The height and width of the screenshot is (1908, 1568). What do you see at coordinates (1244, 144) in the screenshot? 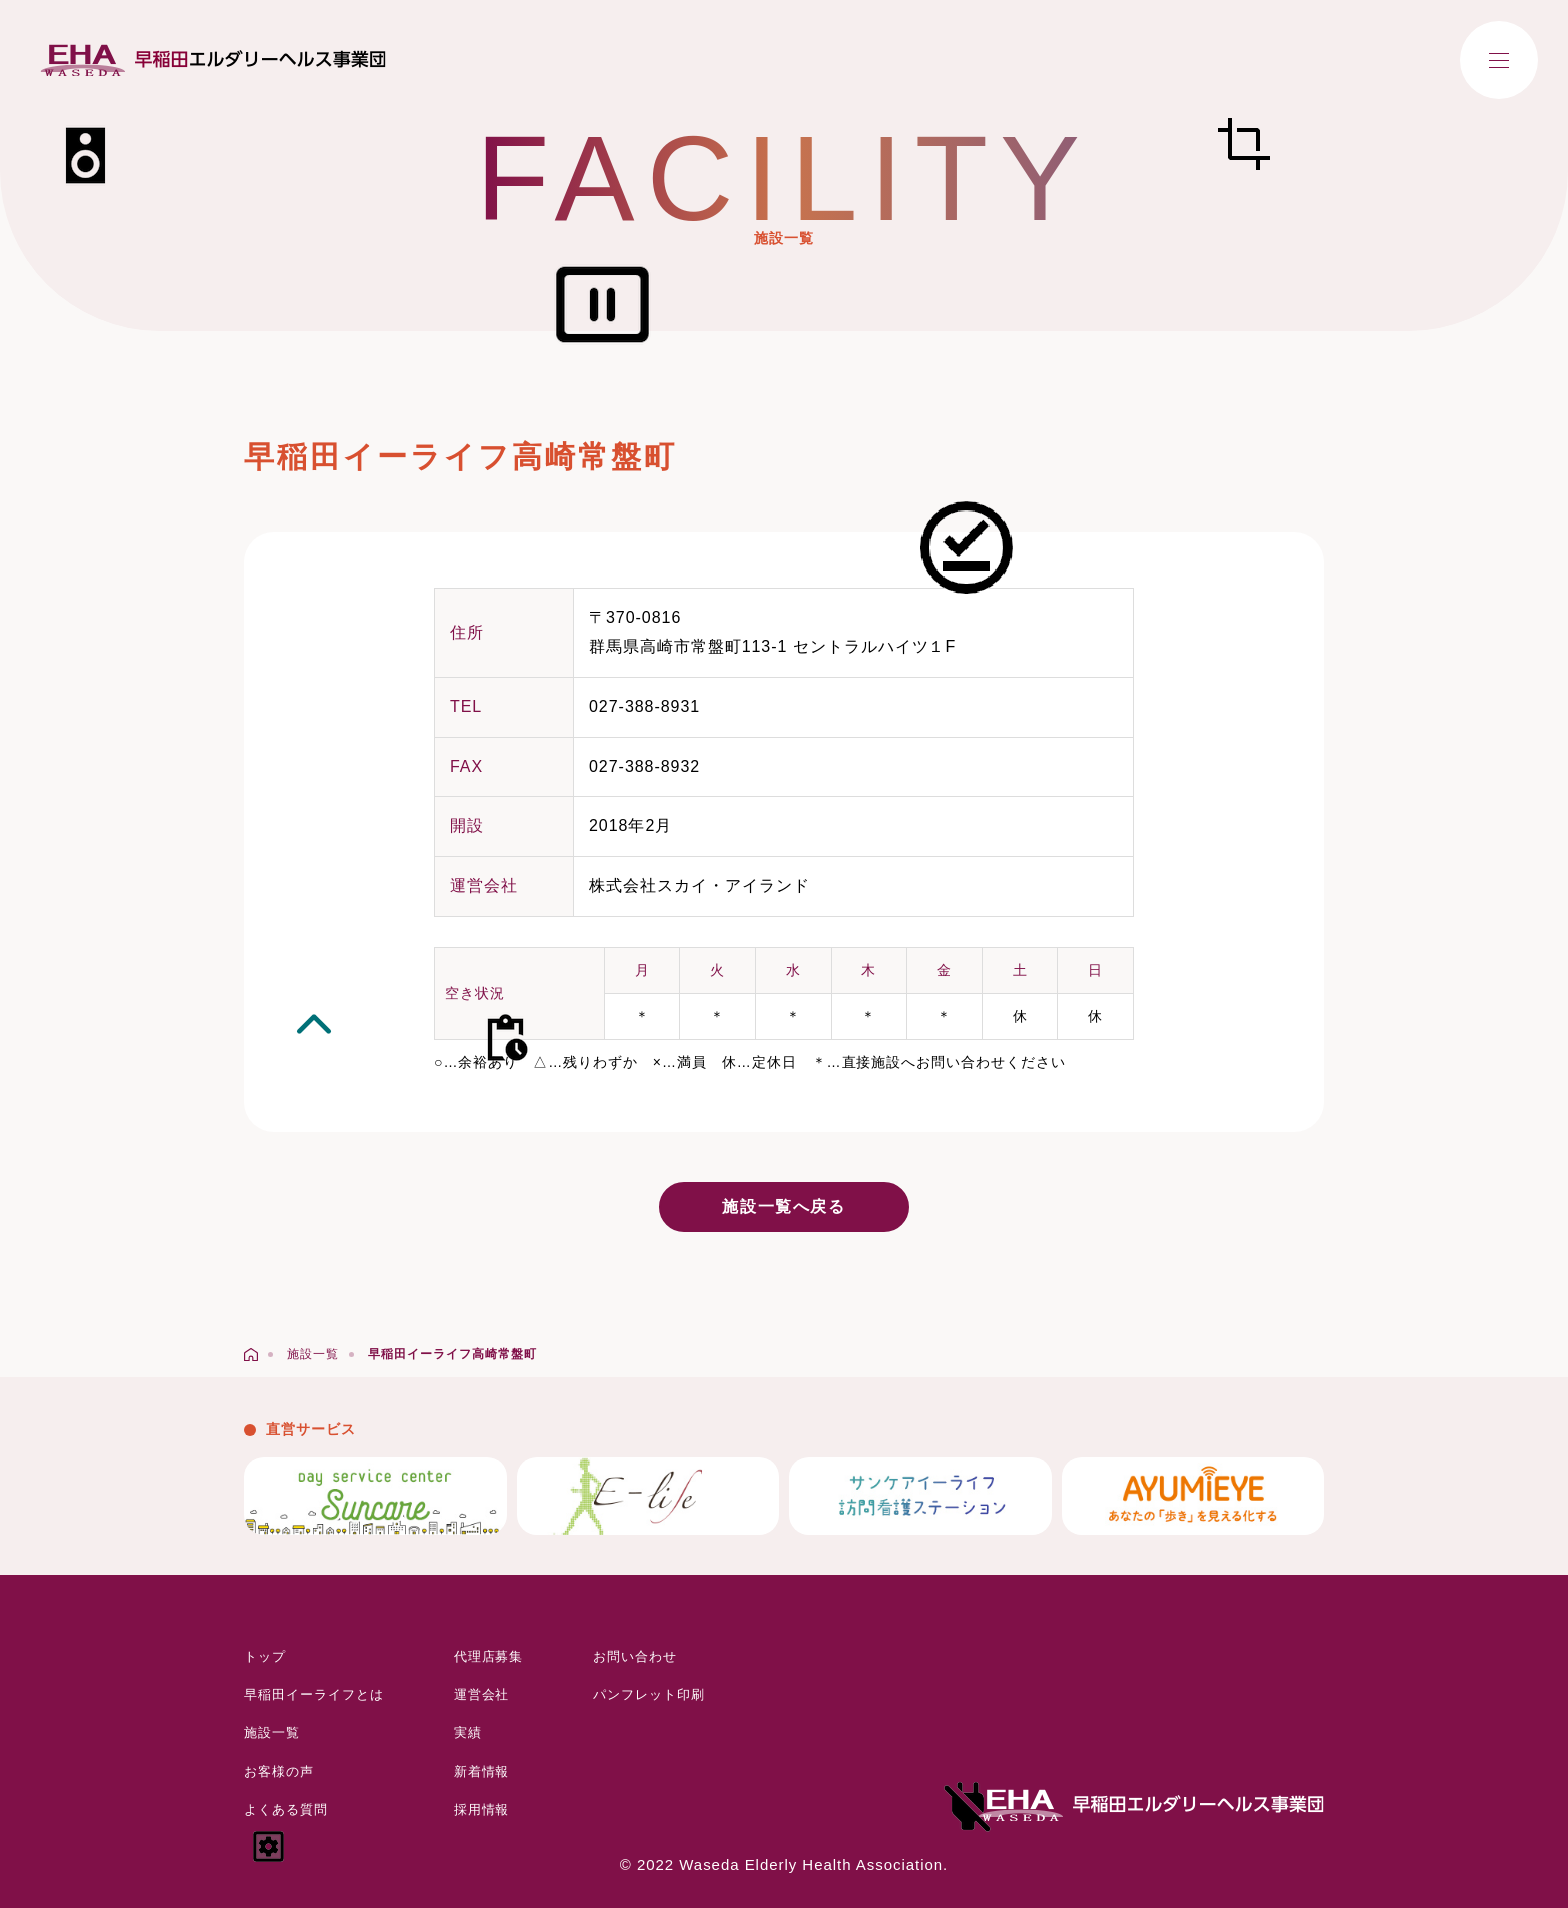
I see `crop an image` at bounding box center [1244, 144].